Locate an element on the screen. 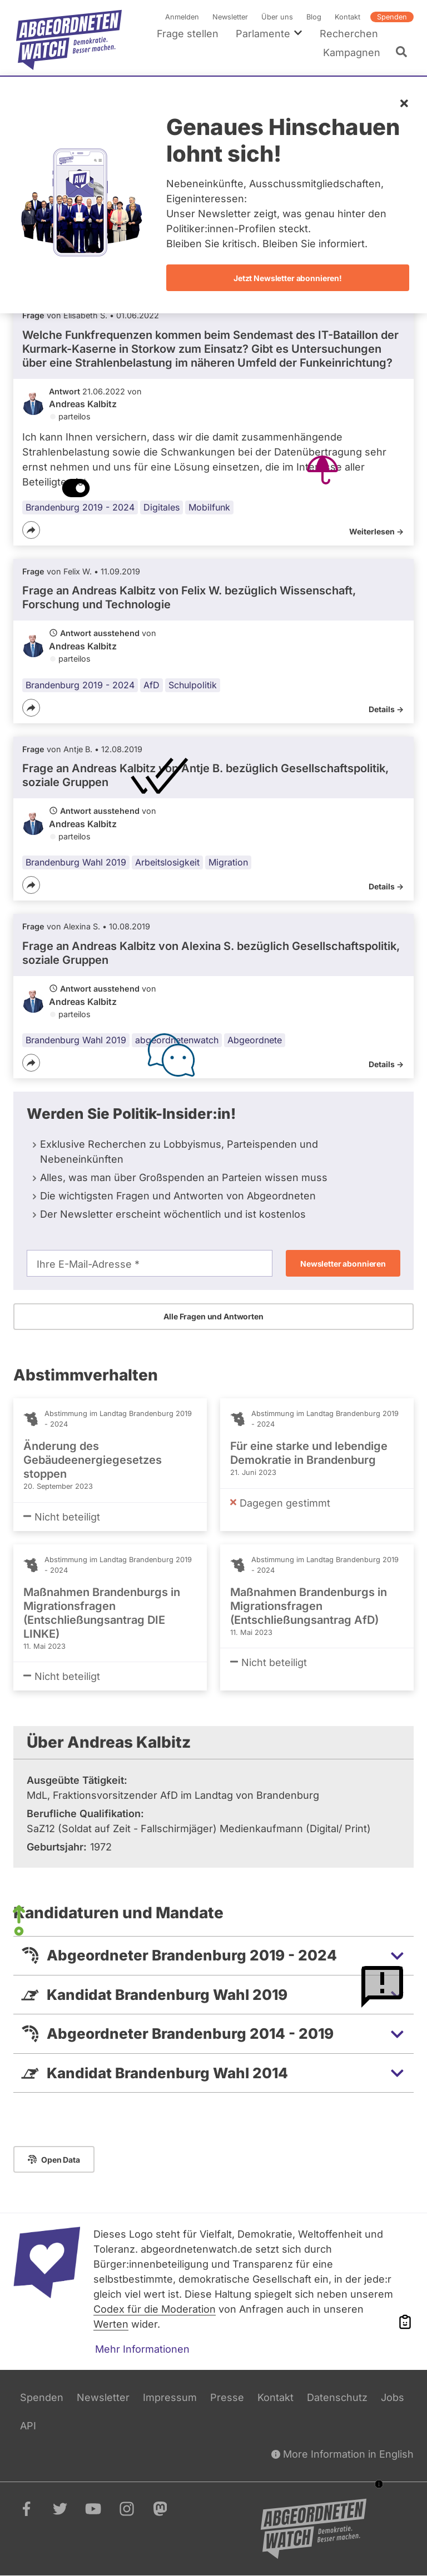 The image size is (427, 2576). mark all items as complete is located at coordinates (160, 776).